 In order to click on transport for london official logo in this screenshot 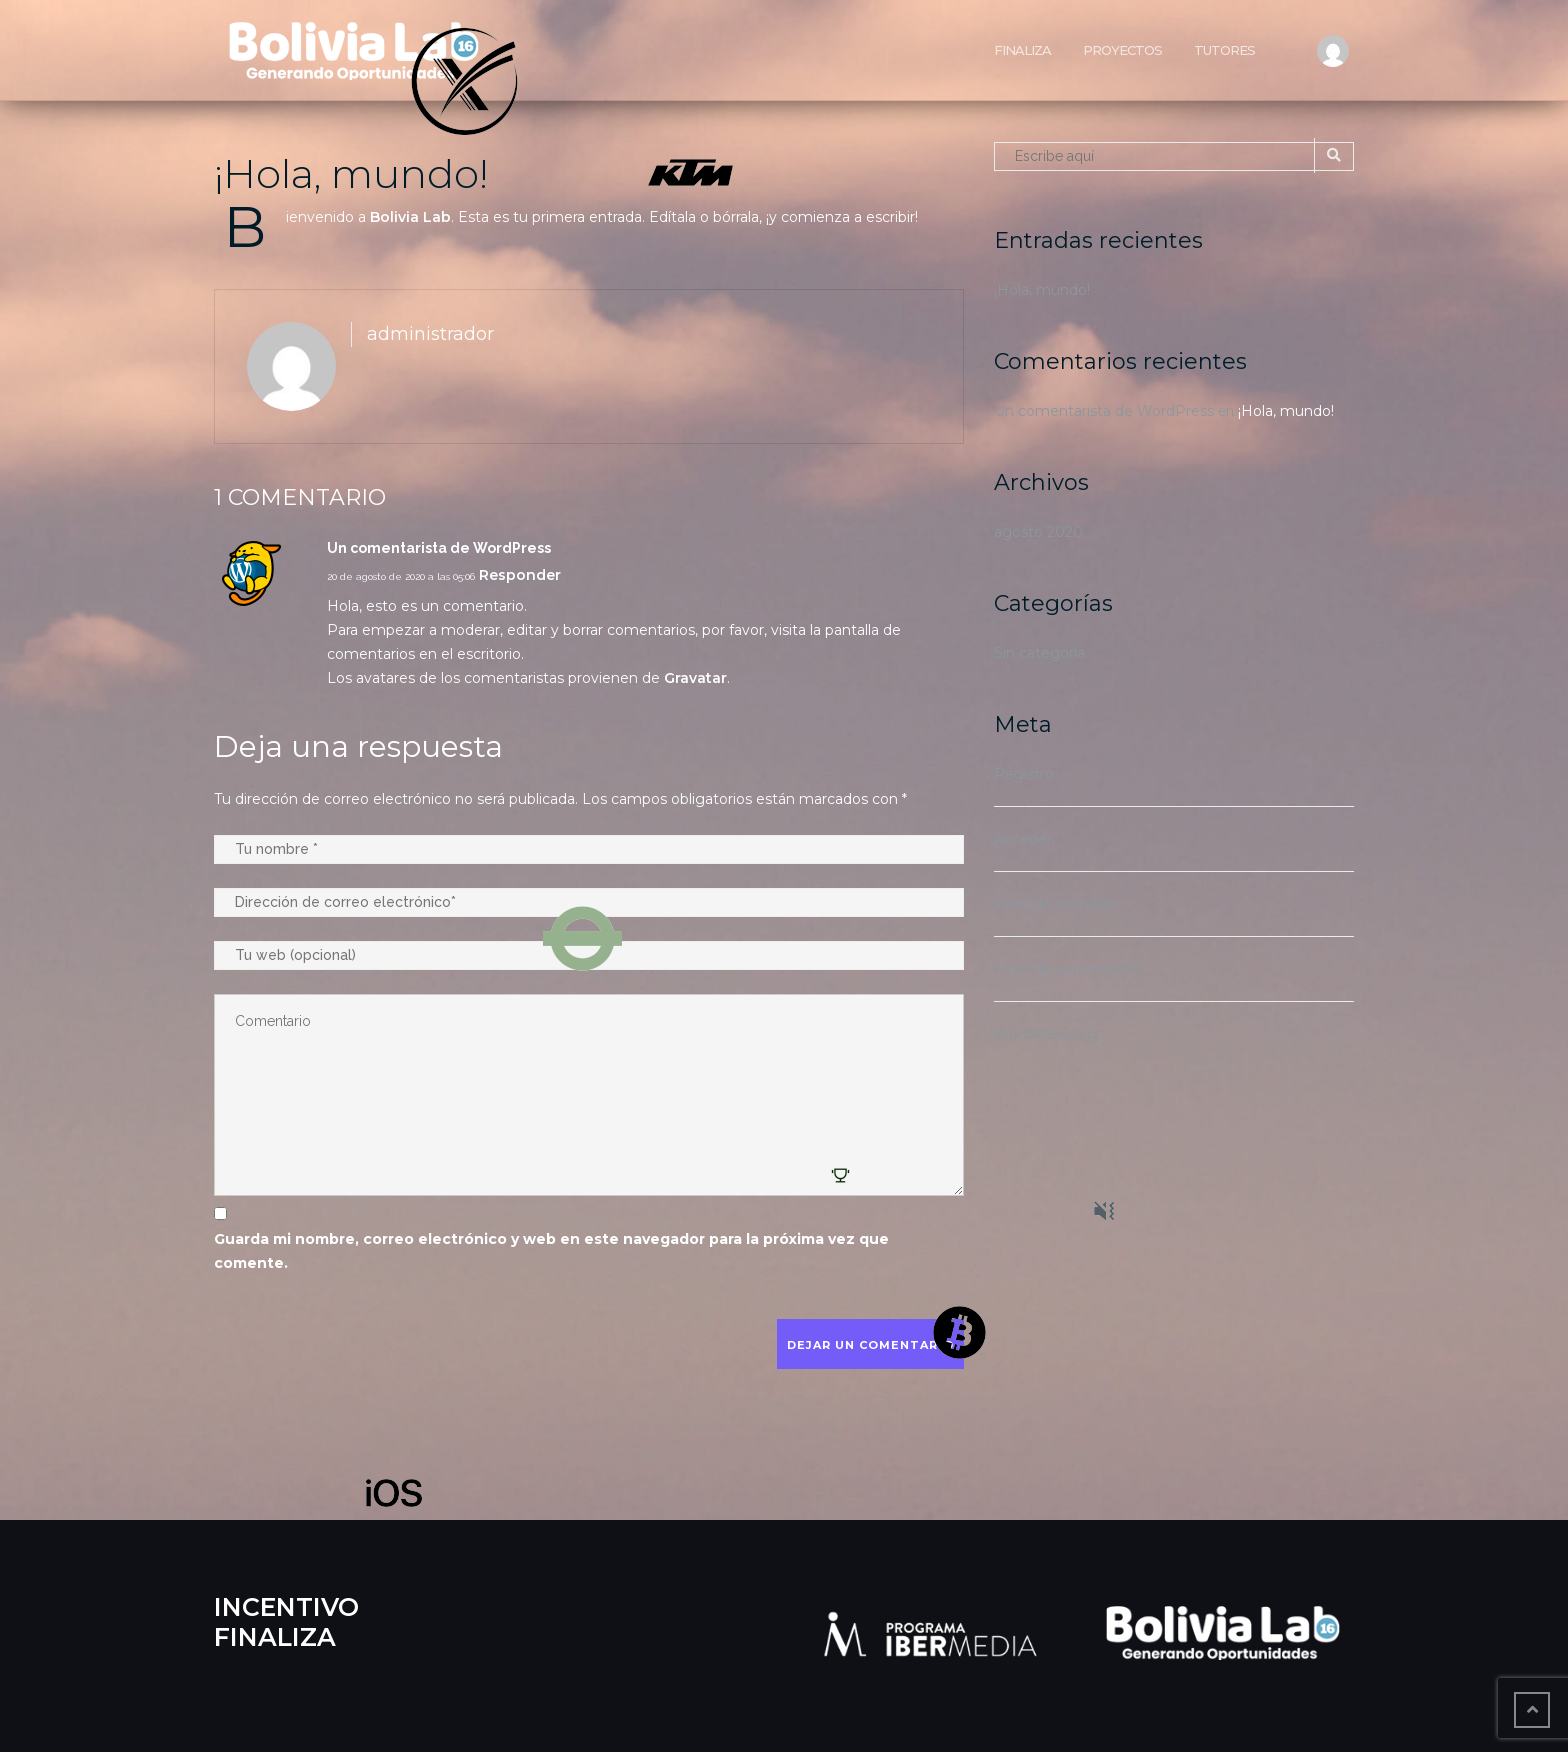, I will do `click(582, 938)`.